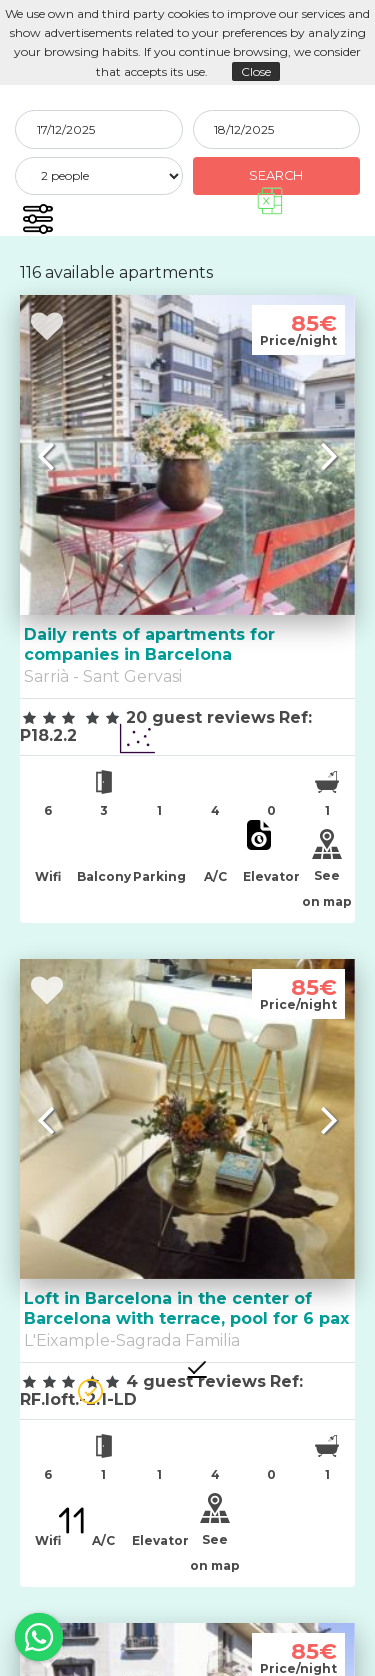  What do you see at coordinates (259, 835) in the screenshot?
I see `view file history or recent activity` at bounding box center [259, 835].